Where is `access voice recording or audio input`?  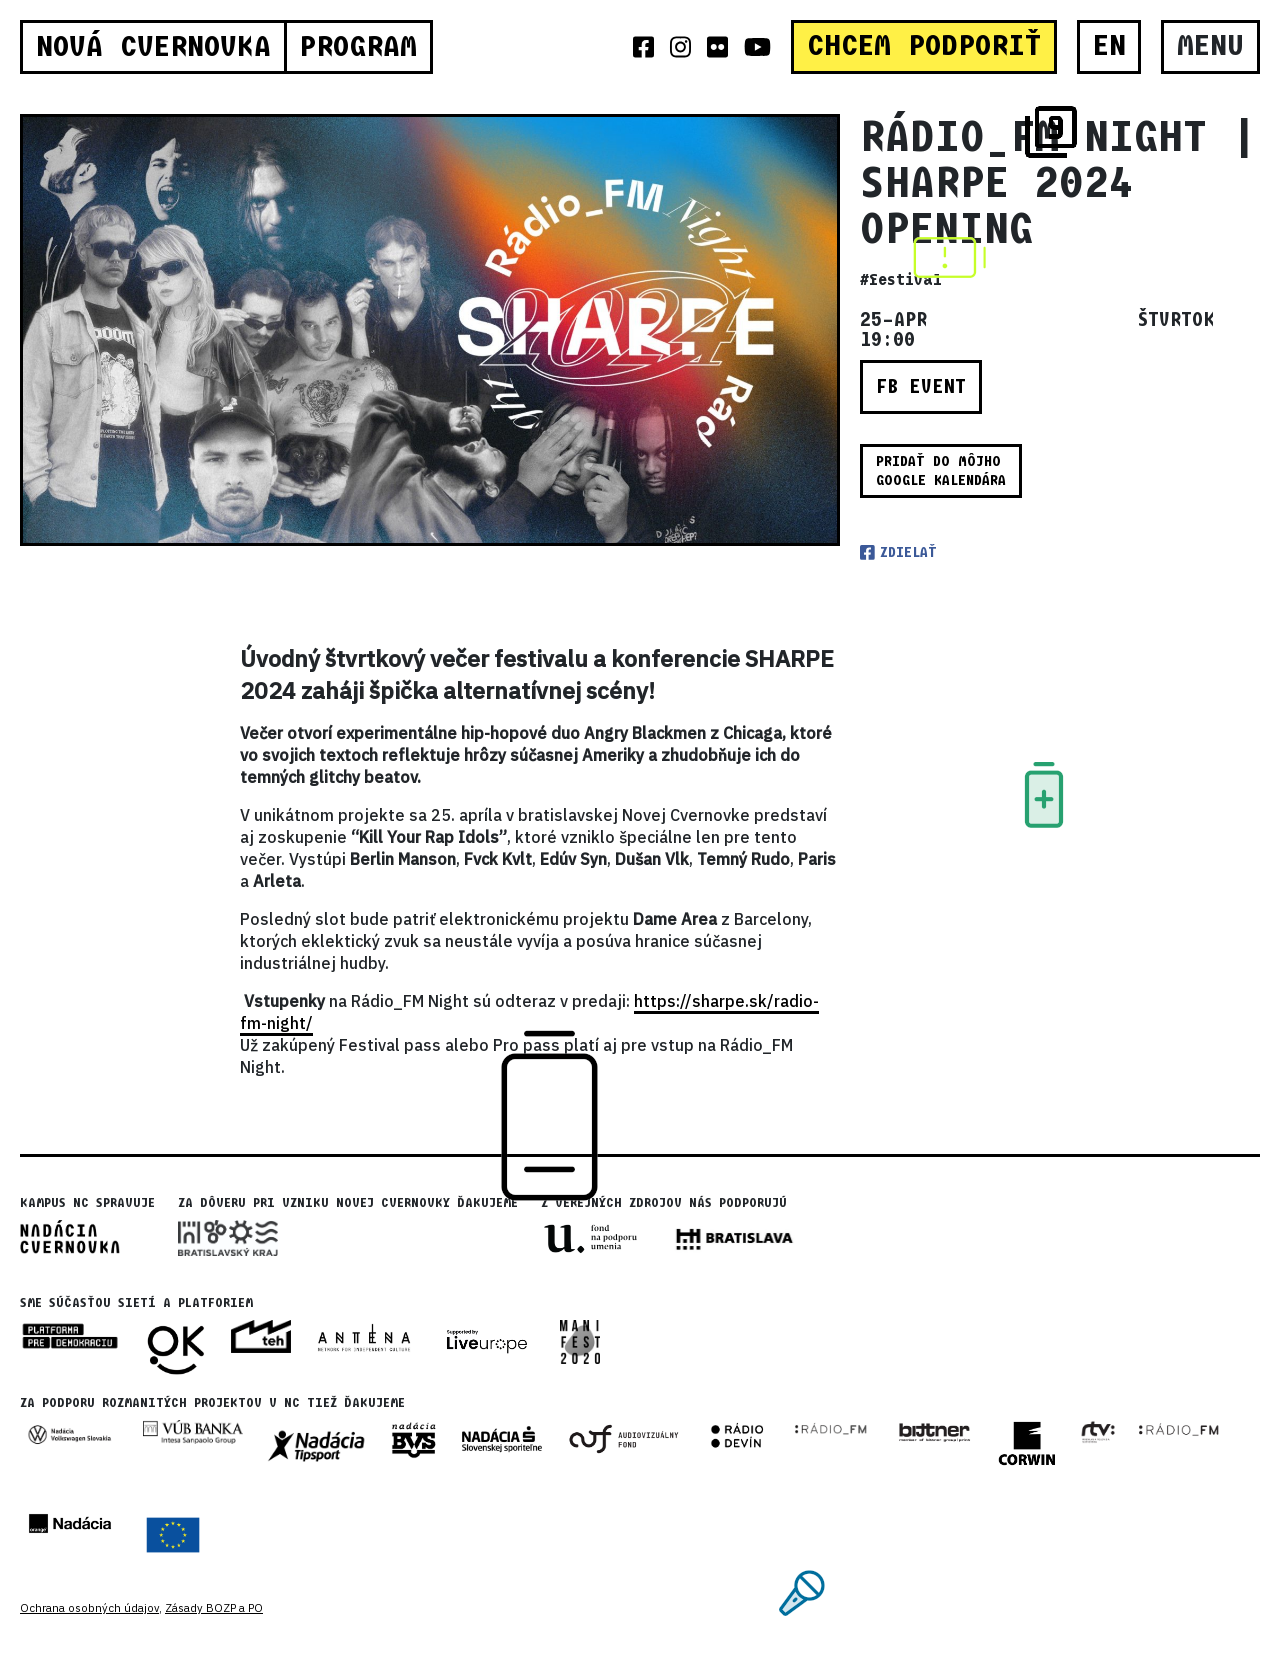 access voice recording or audio input is located at coordinates (801, 1594).